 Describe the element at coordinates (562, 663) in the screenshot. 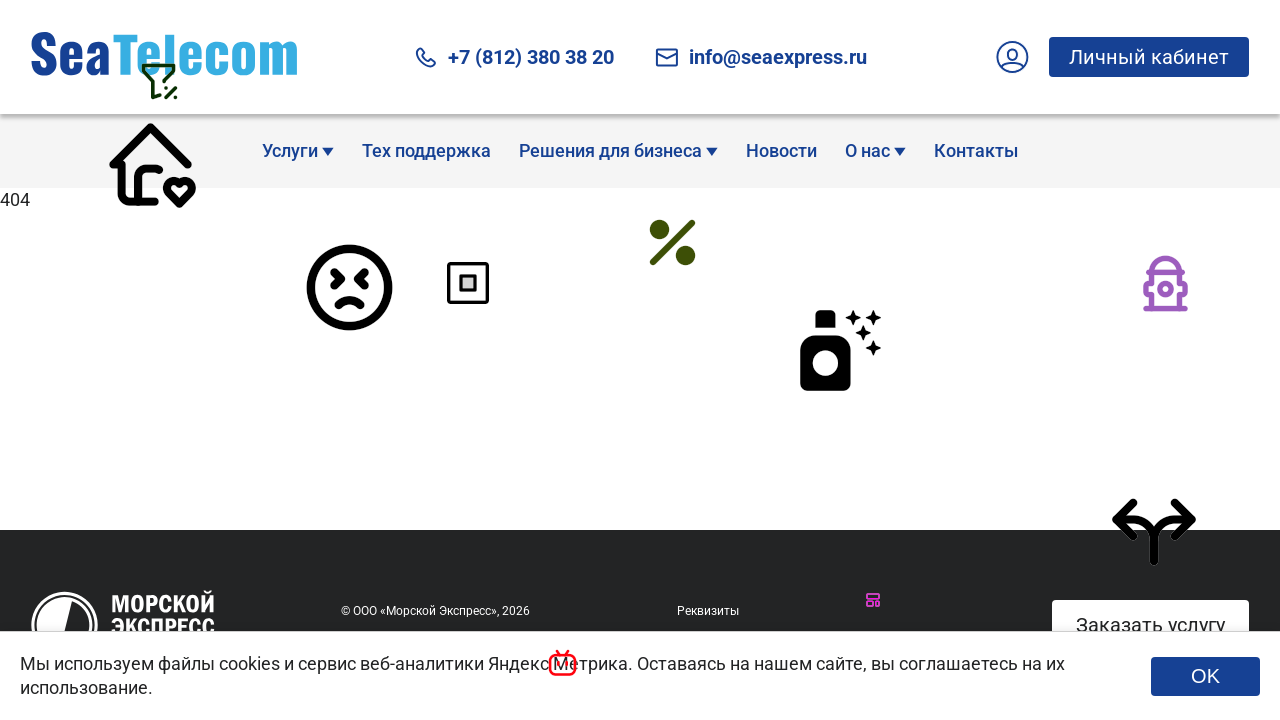

I see `open bilibili video streaming app` at that location.